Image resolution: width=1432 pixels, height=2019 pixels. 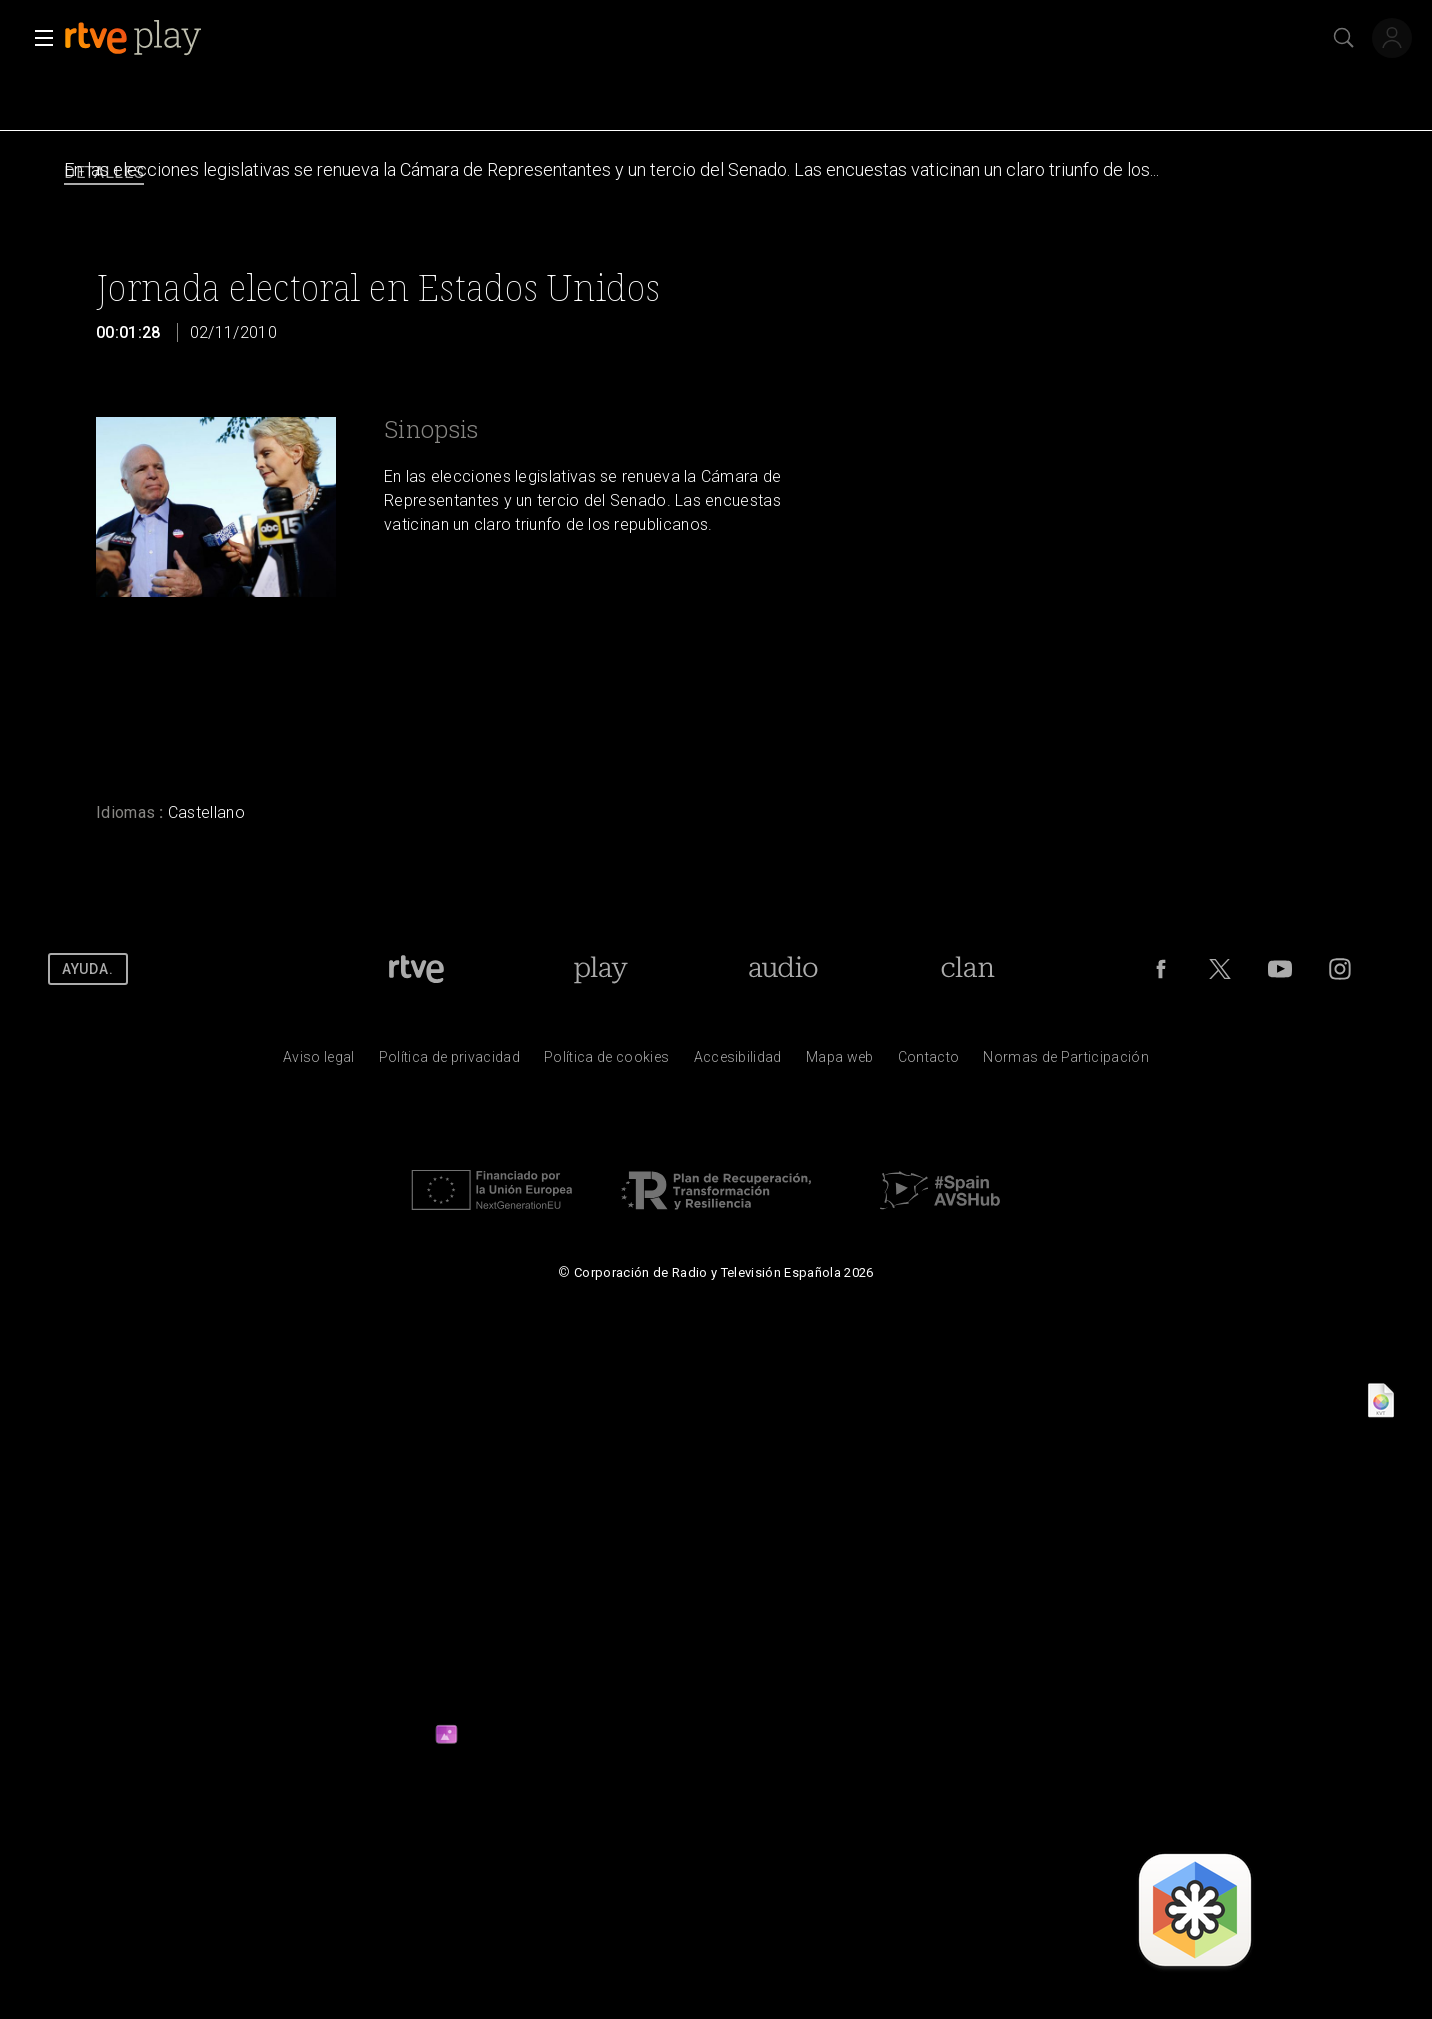 What do you see at coordinates (1195, 1910) in the screenshot?
I see `open boxy svg vector graphics editor` at bounding box center [1195, 1910].